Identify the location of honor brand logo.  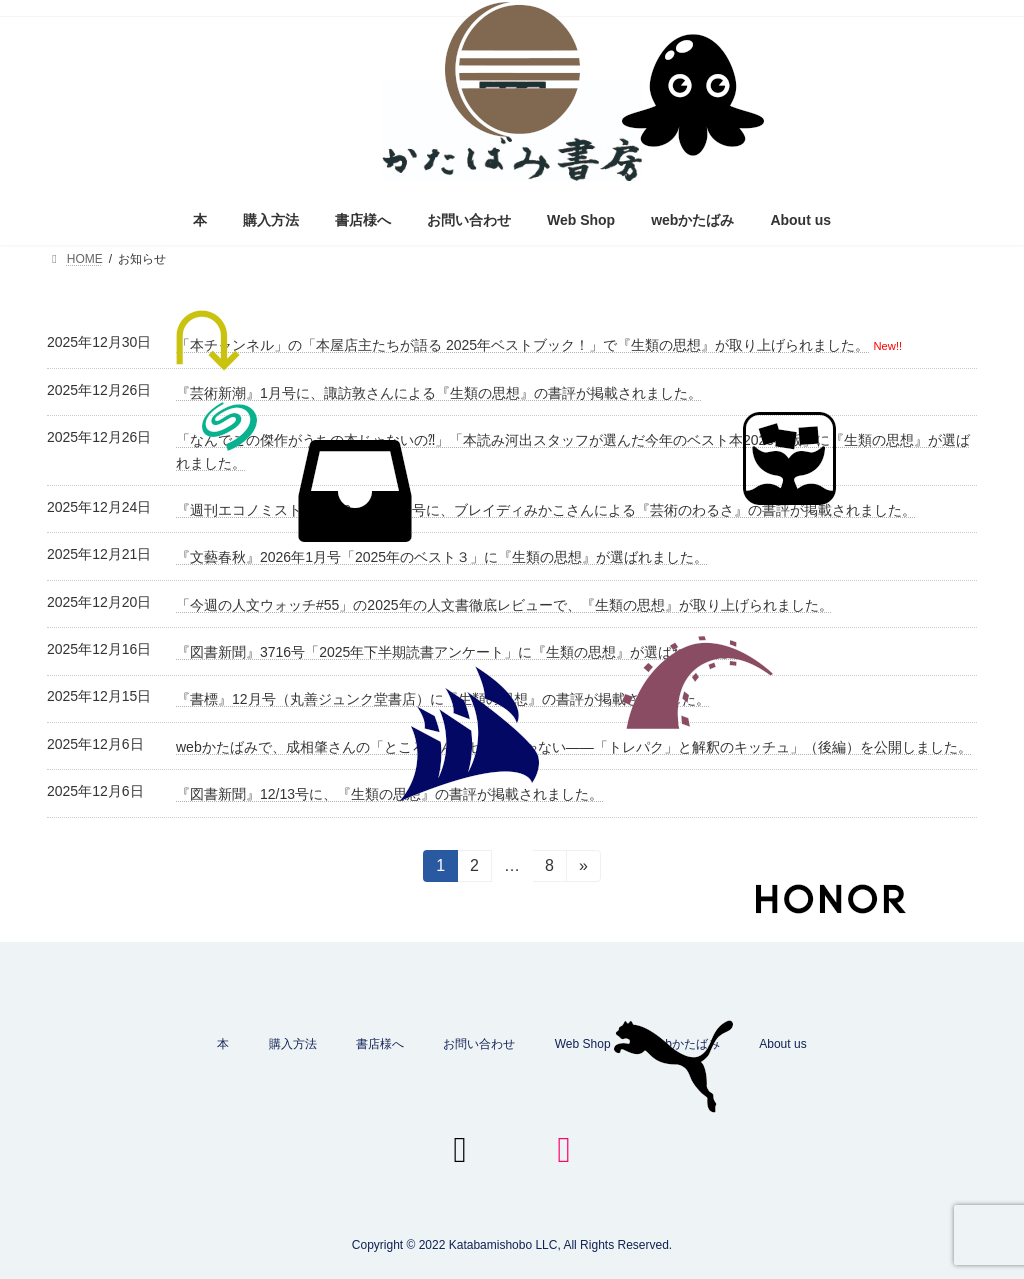
(831, 899).